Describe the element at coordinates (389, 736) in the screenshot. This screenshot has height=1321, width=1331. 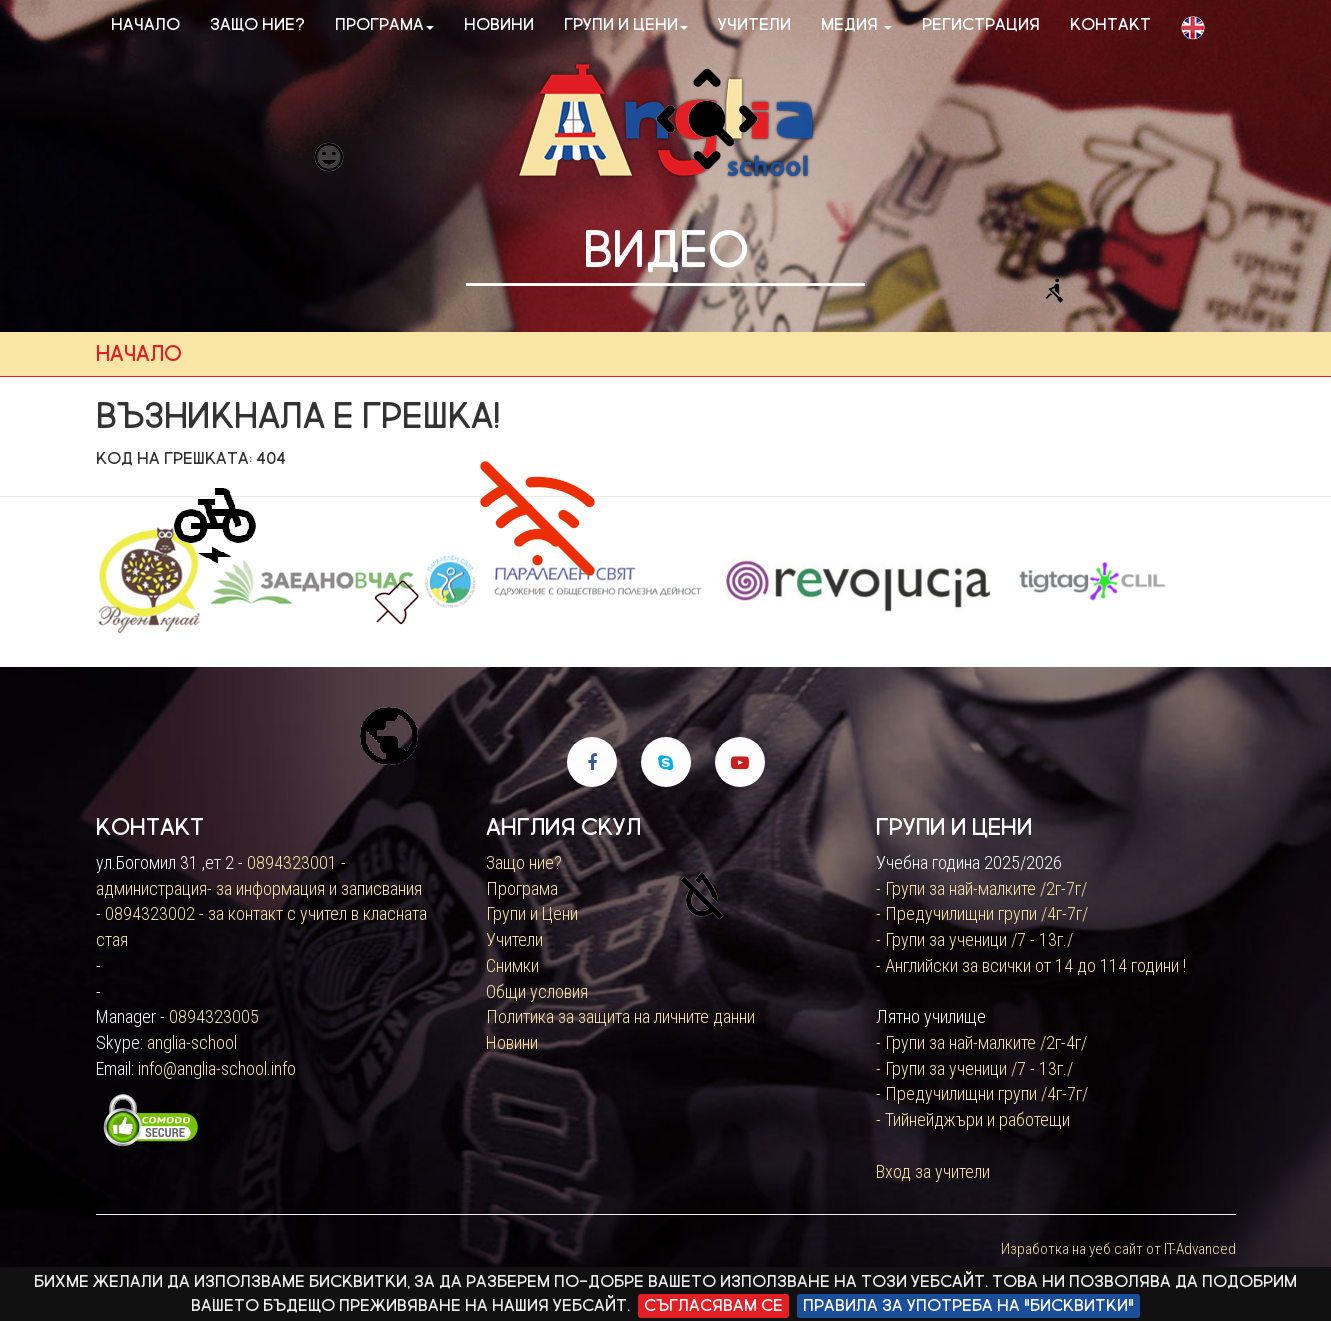
I see `switch to public visibility` at that location.